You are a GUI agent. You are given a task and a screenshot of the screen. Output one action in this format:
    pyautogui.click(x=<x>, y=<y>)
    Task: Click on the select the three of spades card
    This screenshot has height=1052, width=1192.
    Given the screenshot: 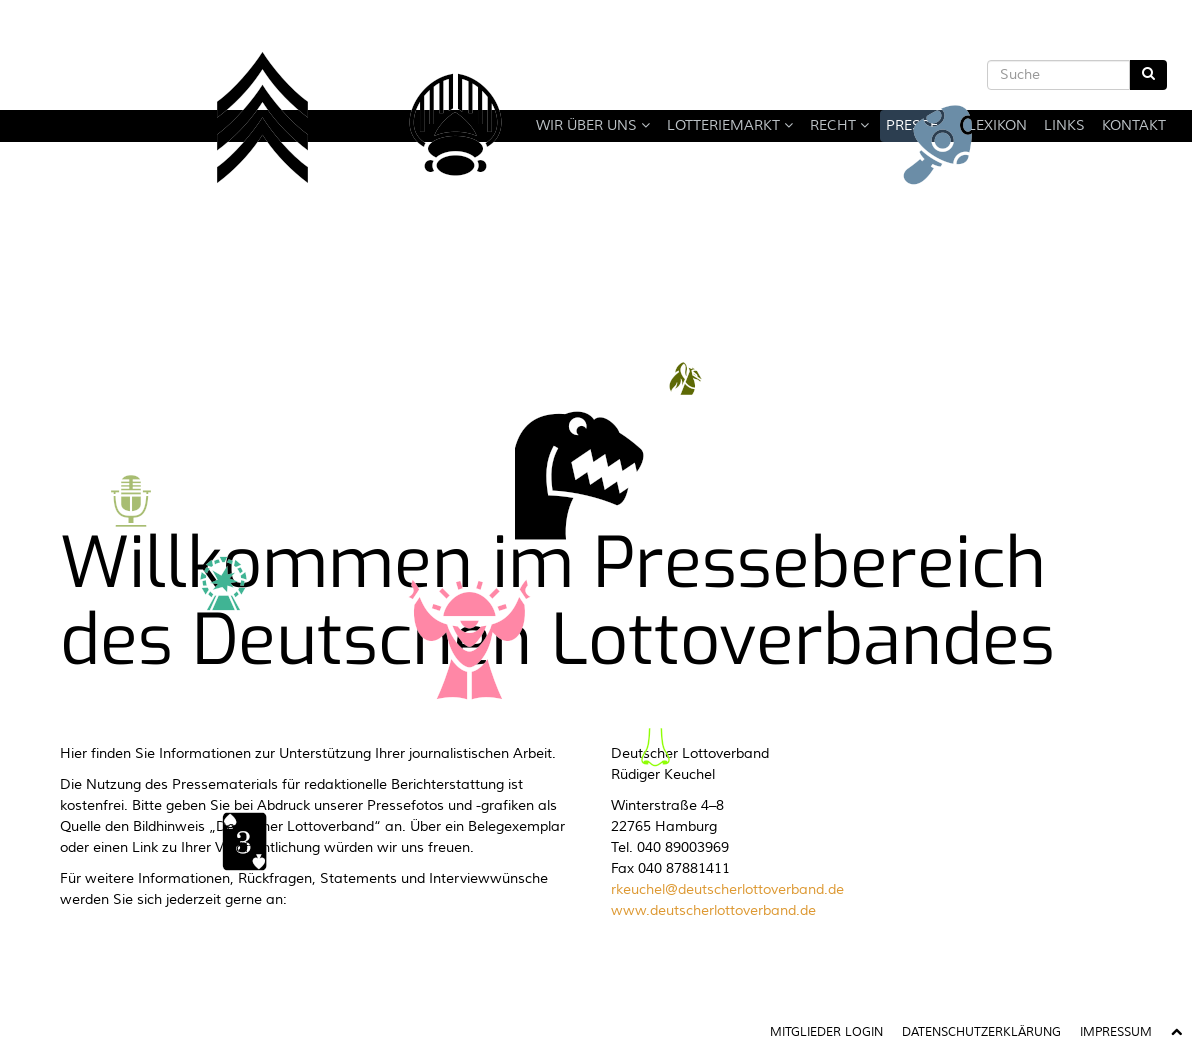 What is the action you would take?
    pyautogui.click(x=244, y=841)
    